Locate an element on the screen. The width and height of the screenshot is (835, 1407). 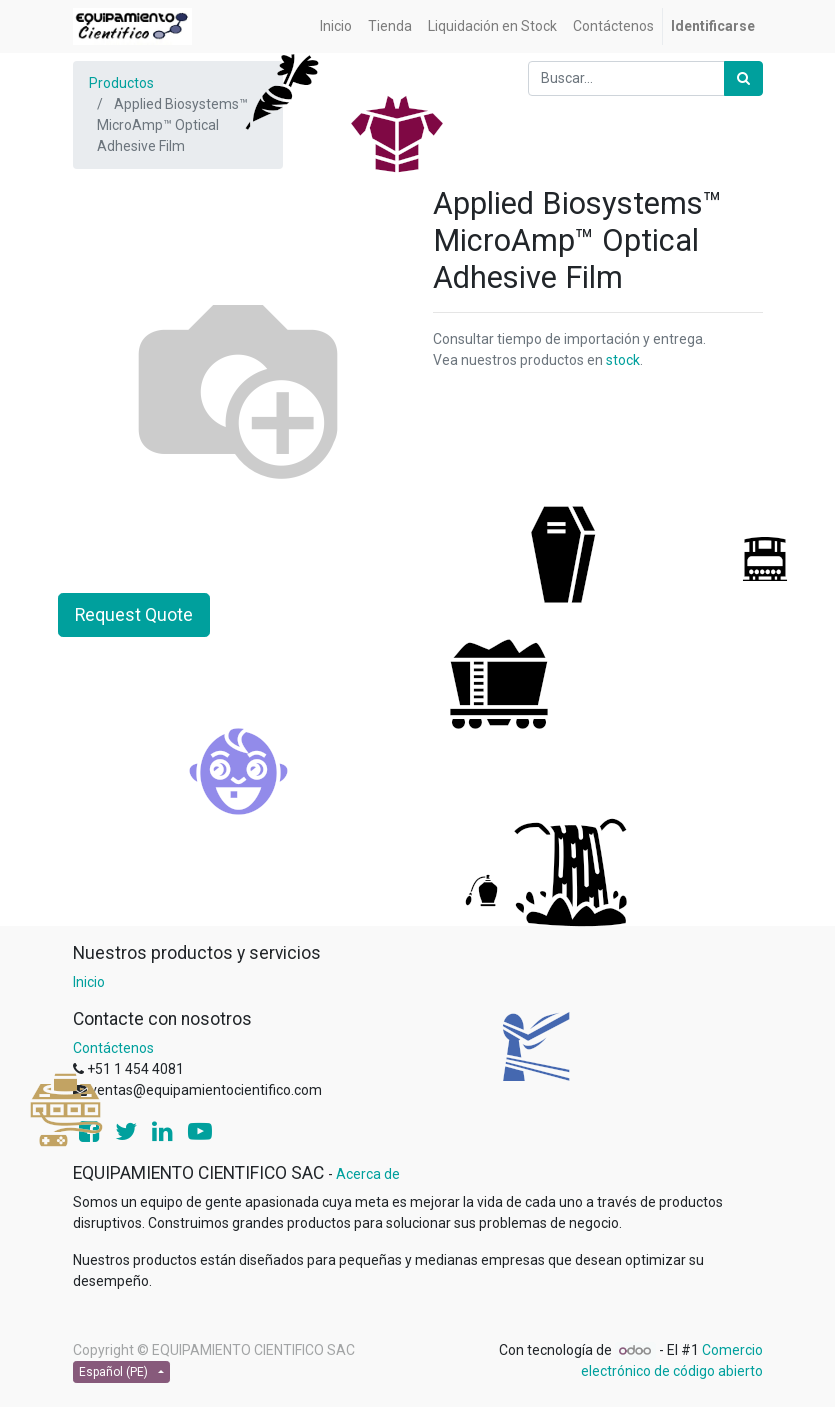
lock picking skill or ability in a game is located at coordinates (535, 1047).